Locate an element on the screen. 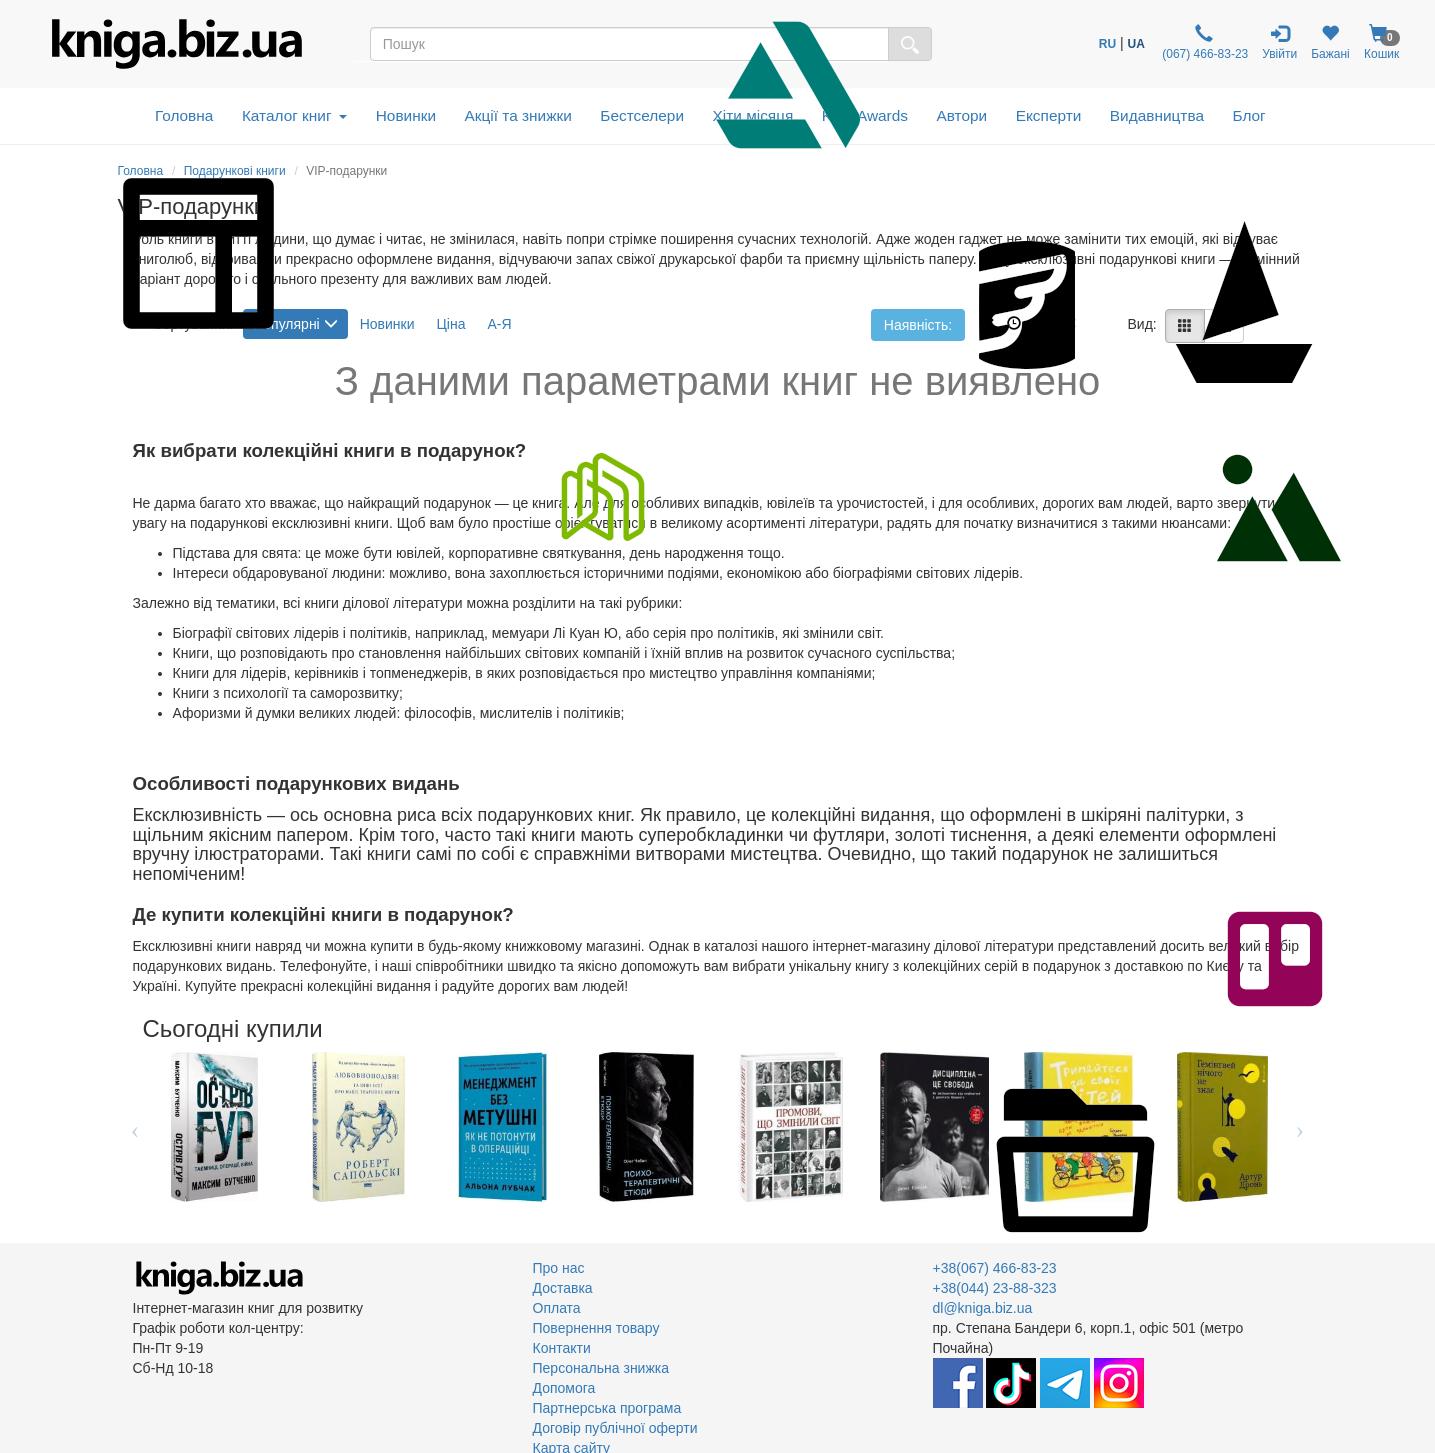 The height and width of the screenshot is (1453, 1435). visit ArtStation profile or portfolio is located at coordinates (788, 85).